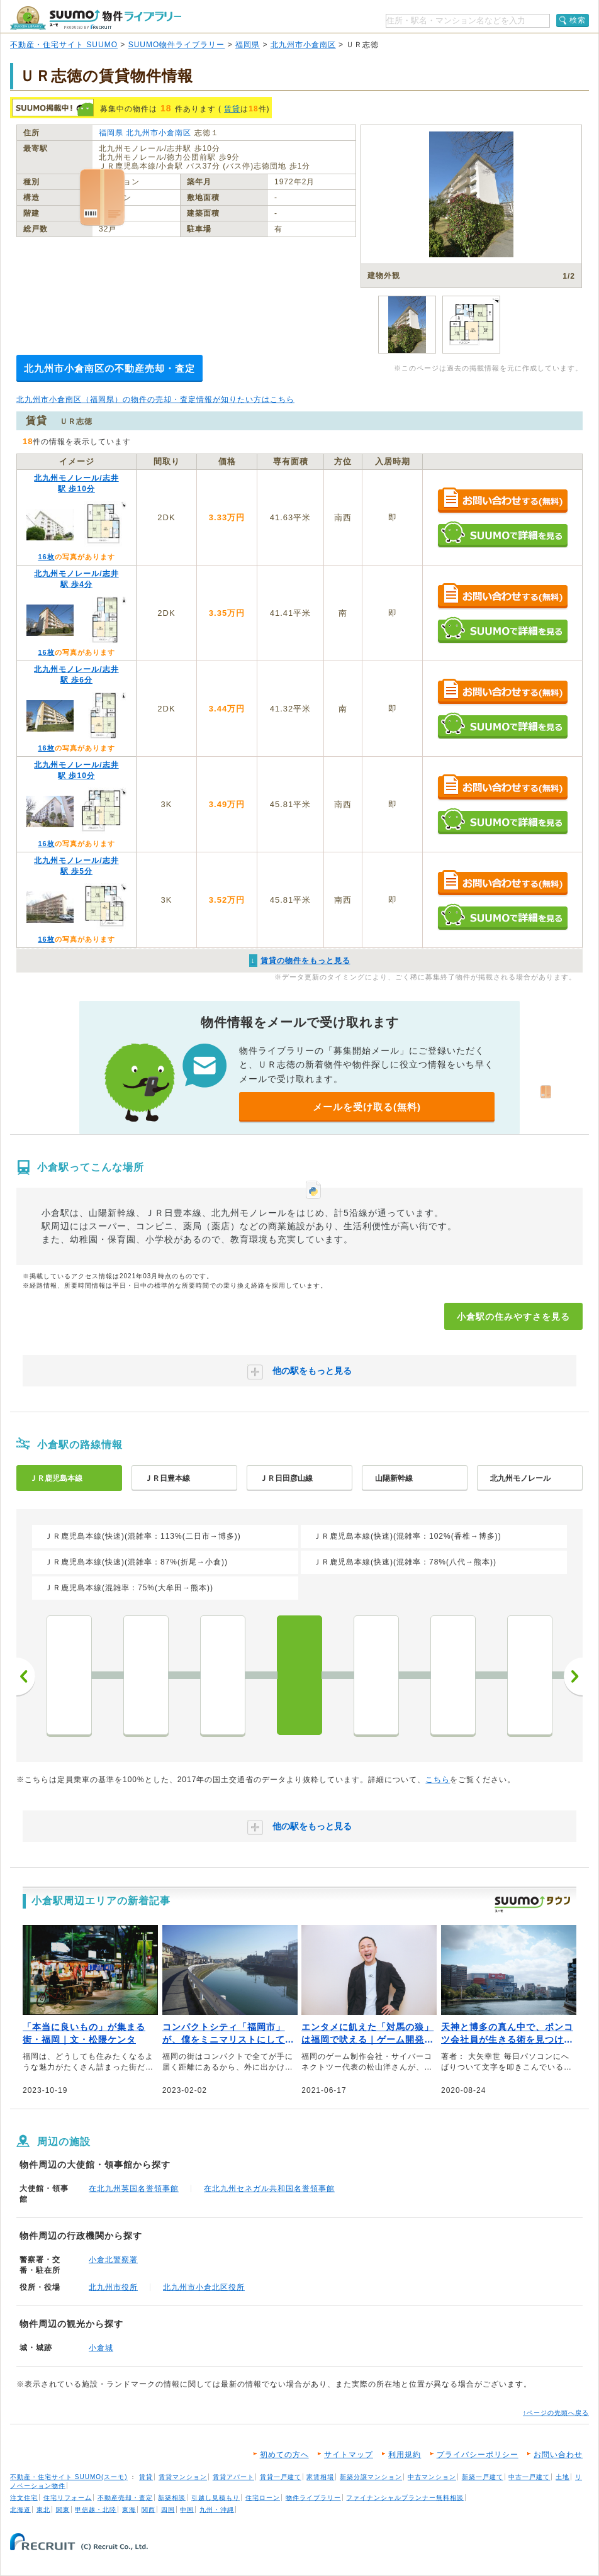 The image size is (599, 2576). I want to click on a python script or source code file, so click(313, 1190).